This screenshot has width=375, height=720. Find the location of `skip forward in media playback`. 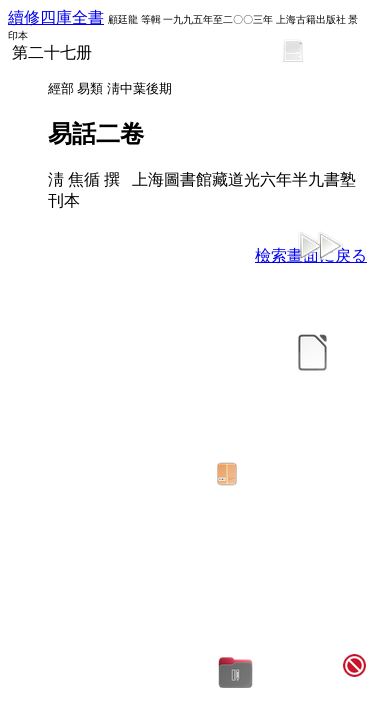

skip forward in media playback is located at coordinates (320, 246).